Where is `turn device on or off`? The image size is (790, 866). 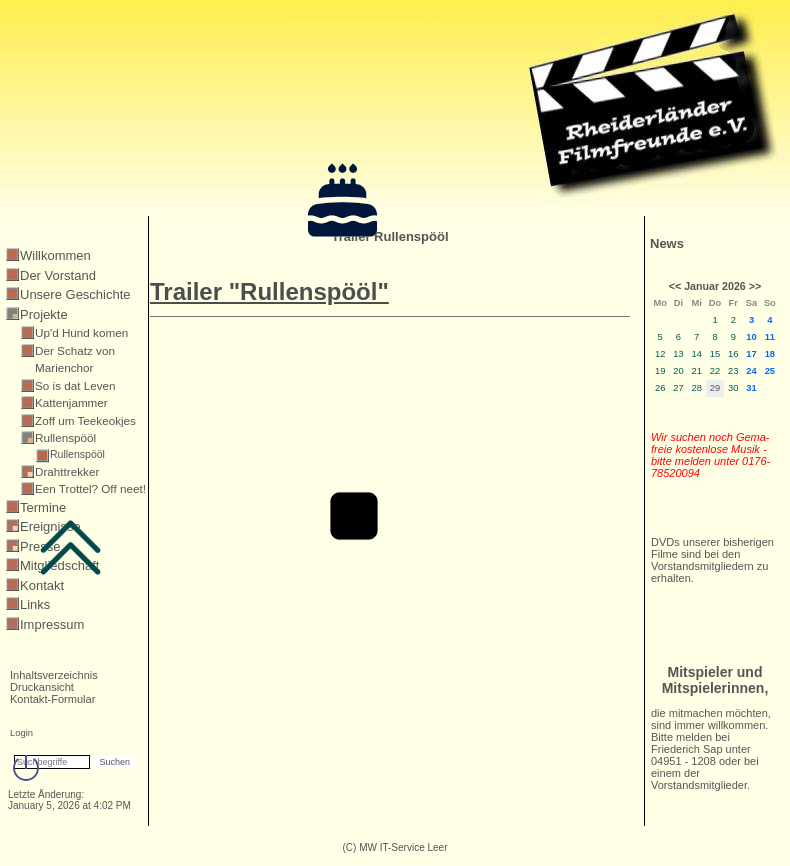
turn device on or off is located at coordinates (26, 768).